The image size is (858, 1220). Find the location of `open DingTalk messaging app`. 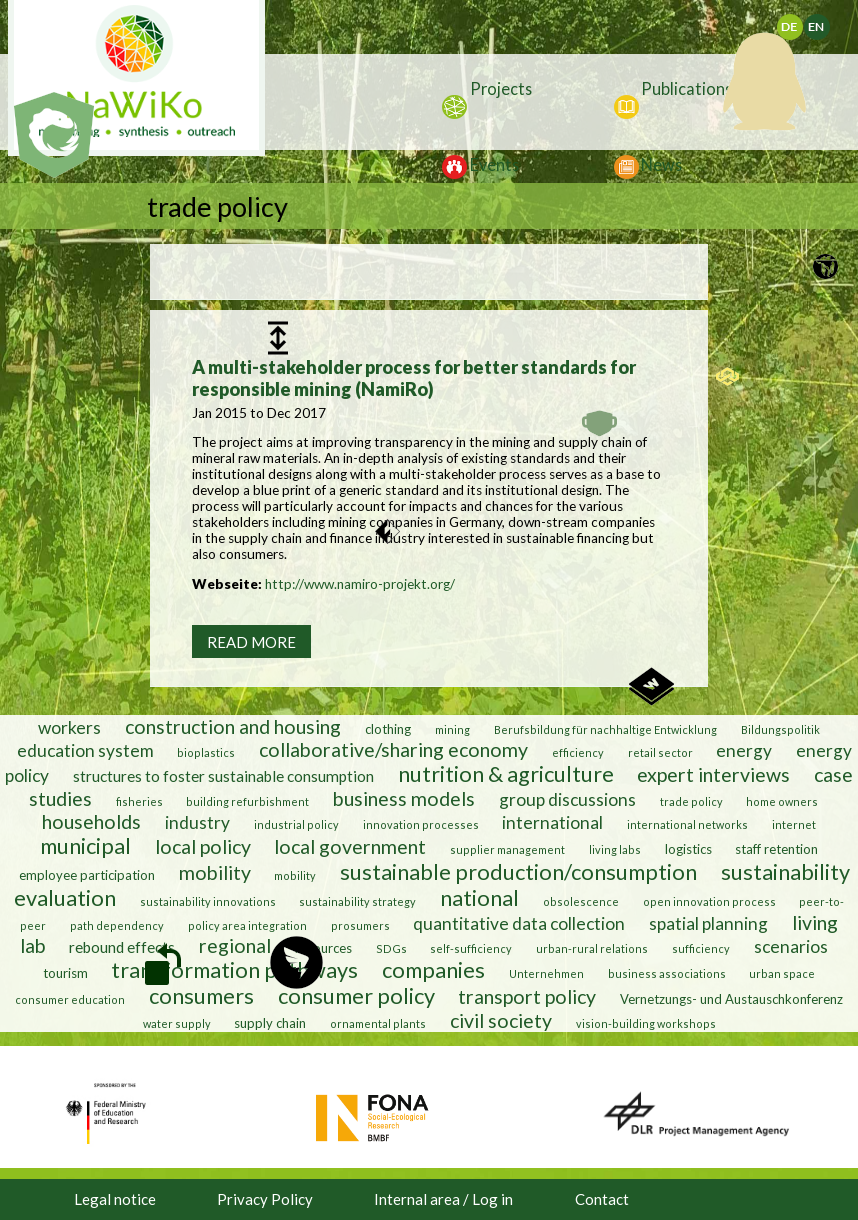

open DingTalk messaging app is located at coordinates (296, 962).